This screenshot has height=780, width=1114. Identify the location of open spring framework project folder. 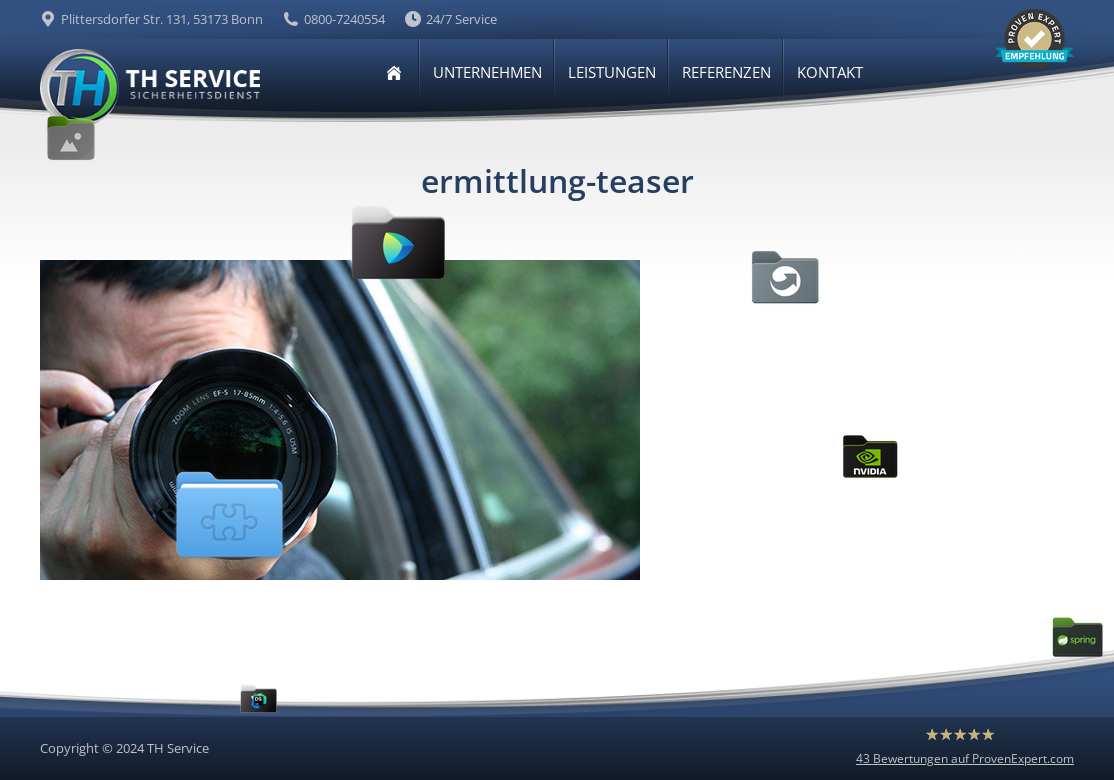
(1077, 638).